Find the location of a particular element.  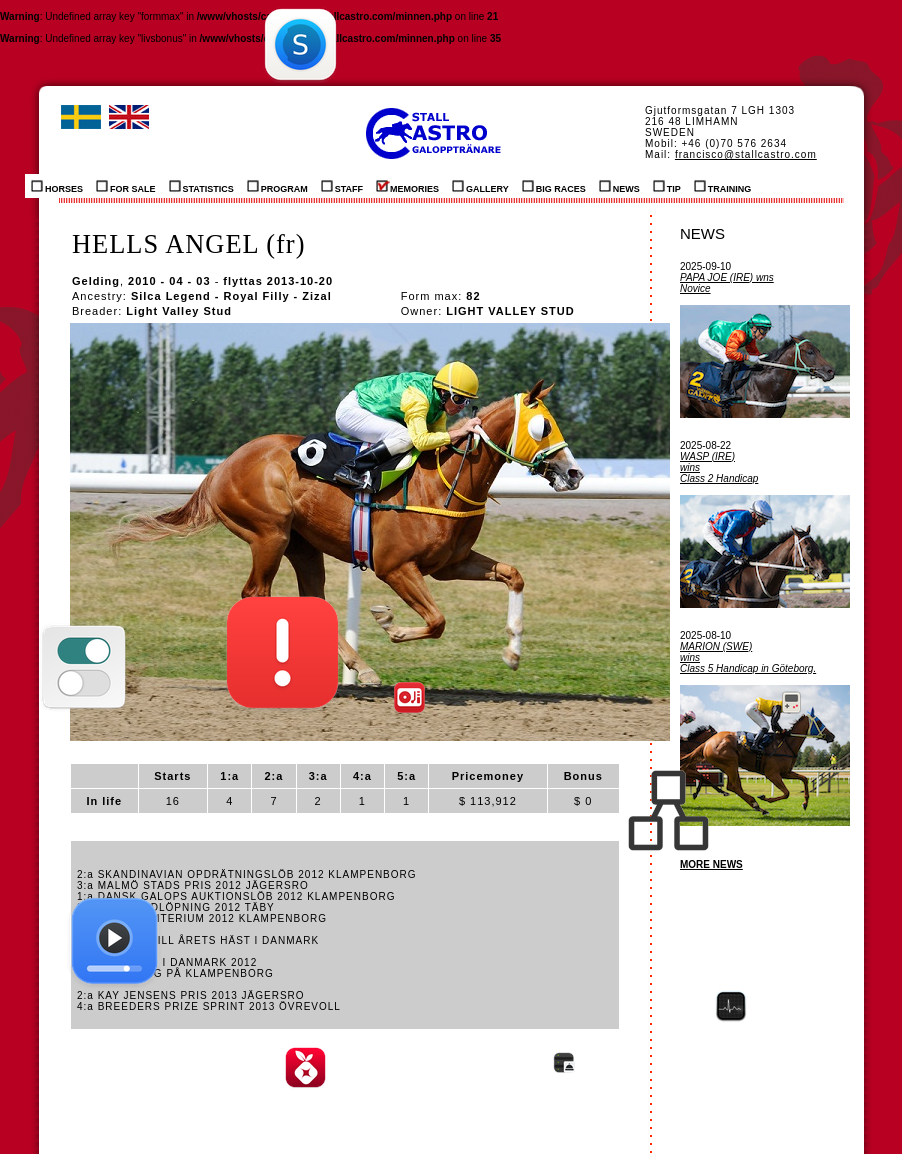

open power statistics and battery monitoring app is located at coordinates (731, 1006).